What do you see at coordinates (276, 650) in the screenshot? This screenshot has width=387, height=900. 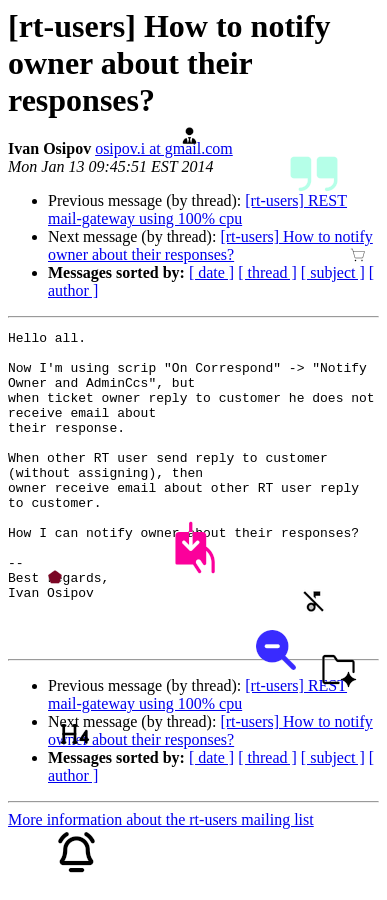 I see `zoom out` at bounding box center [276, 650].